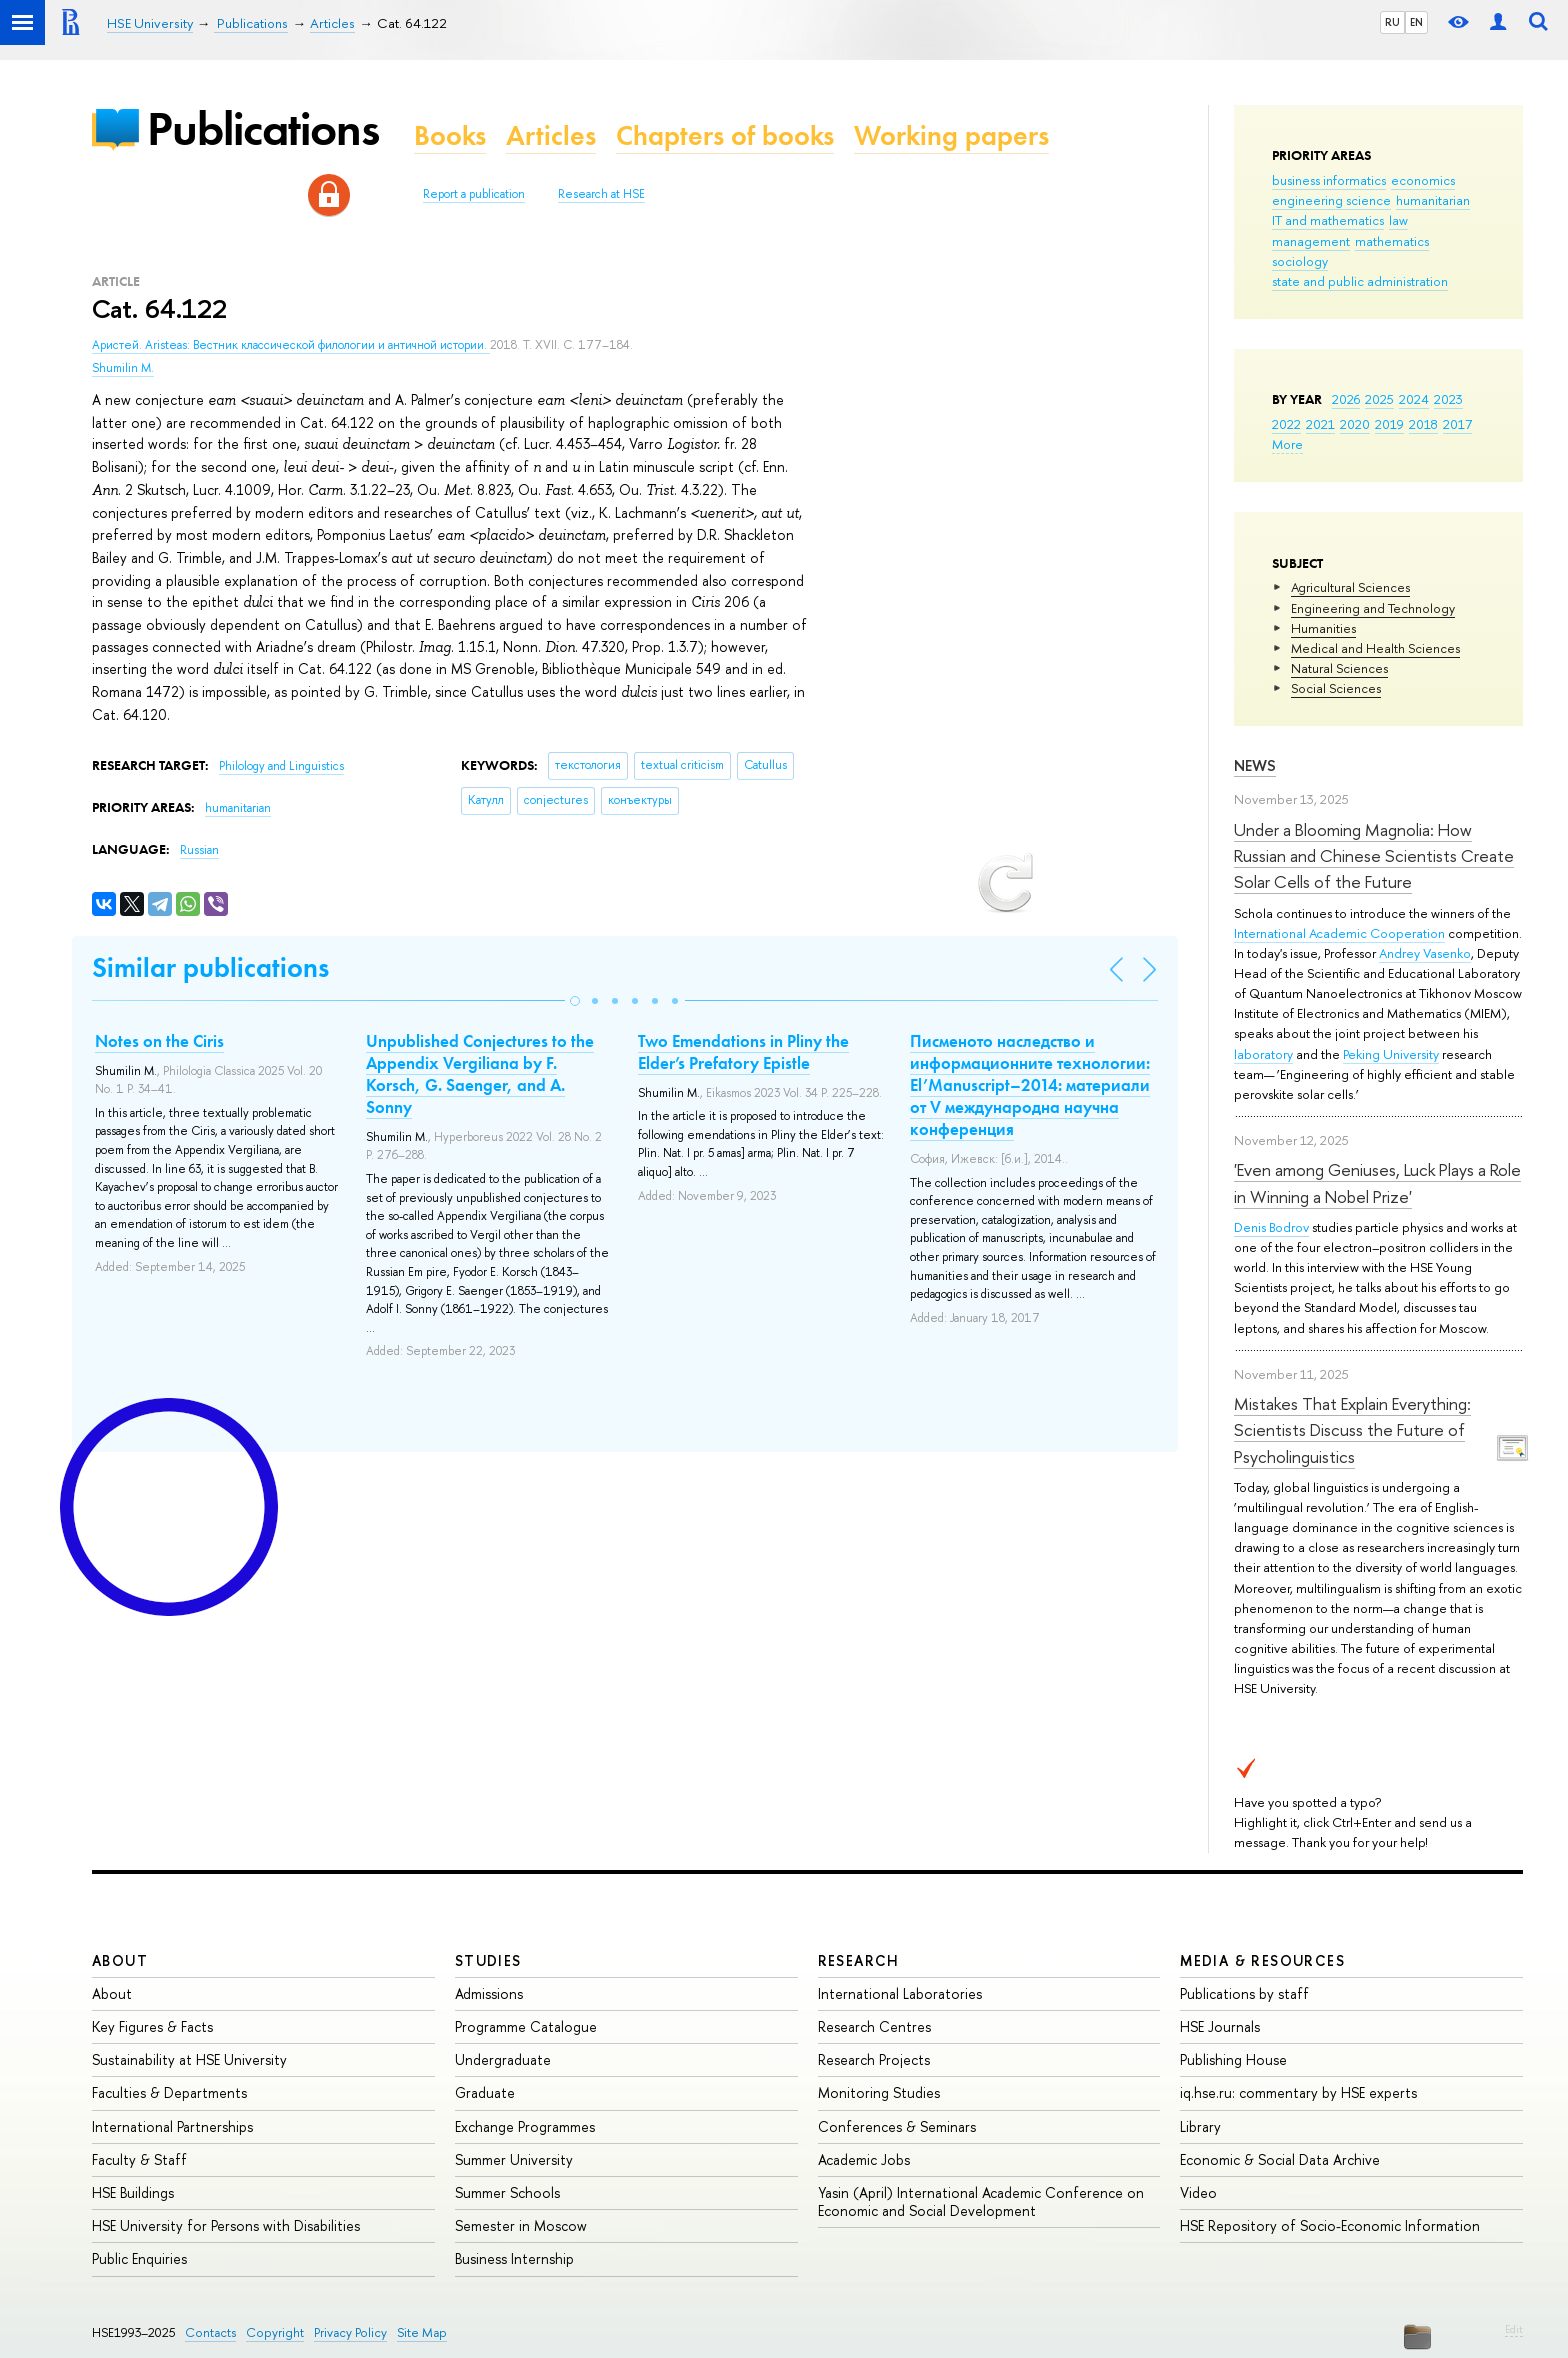 The height and width of the screenshot is (2358, 1568). What do you see at coordinates (1417, 2336) in the screenshot?
I see `drop files here to move them into this folder` at bounding box center [1417, 2336].